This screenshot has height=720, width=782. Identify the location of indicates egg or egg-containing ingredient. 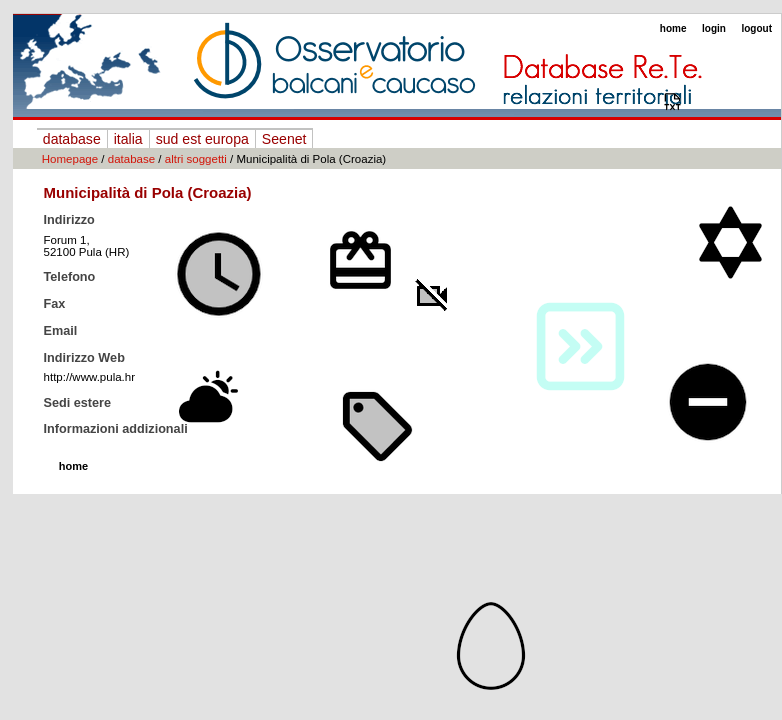
(491, 646).